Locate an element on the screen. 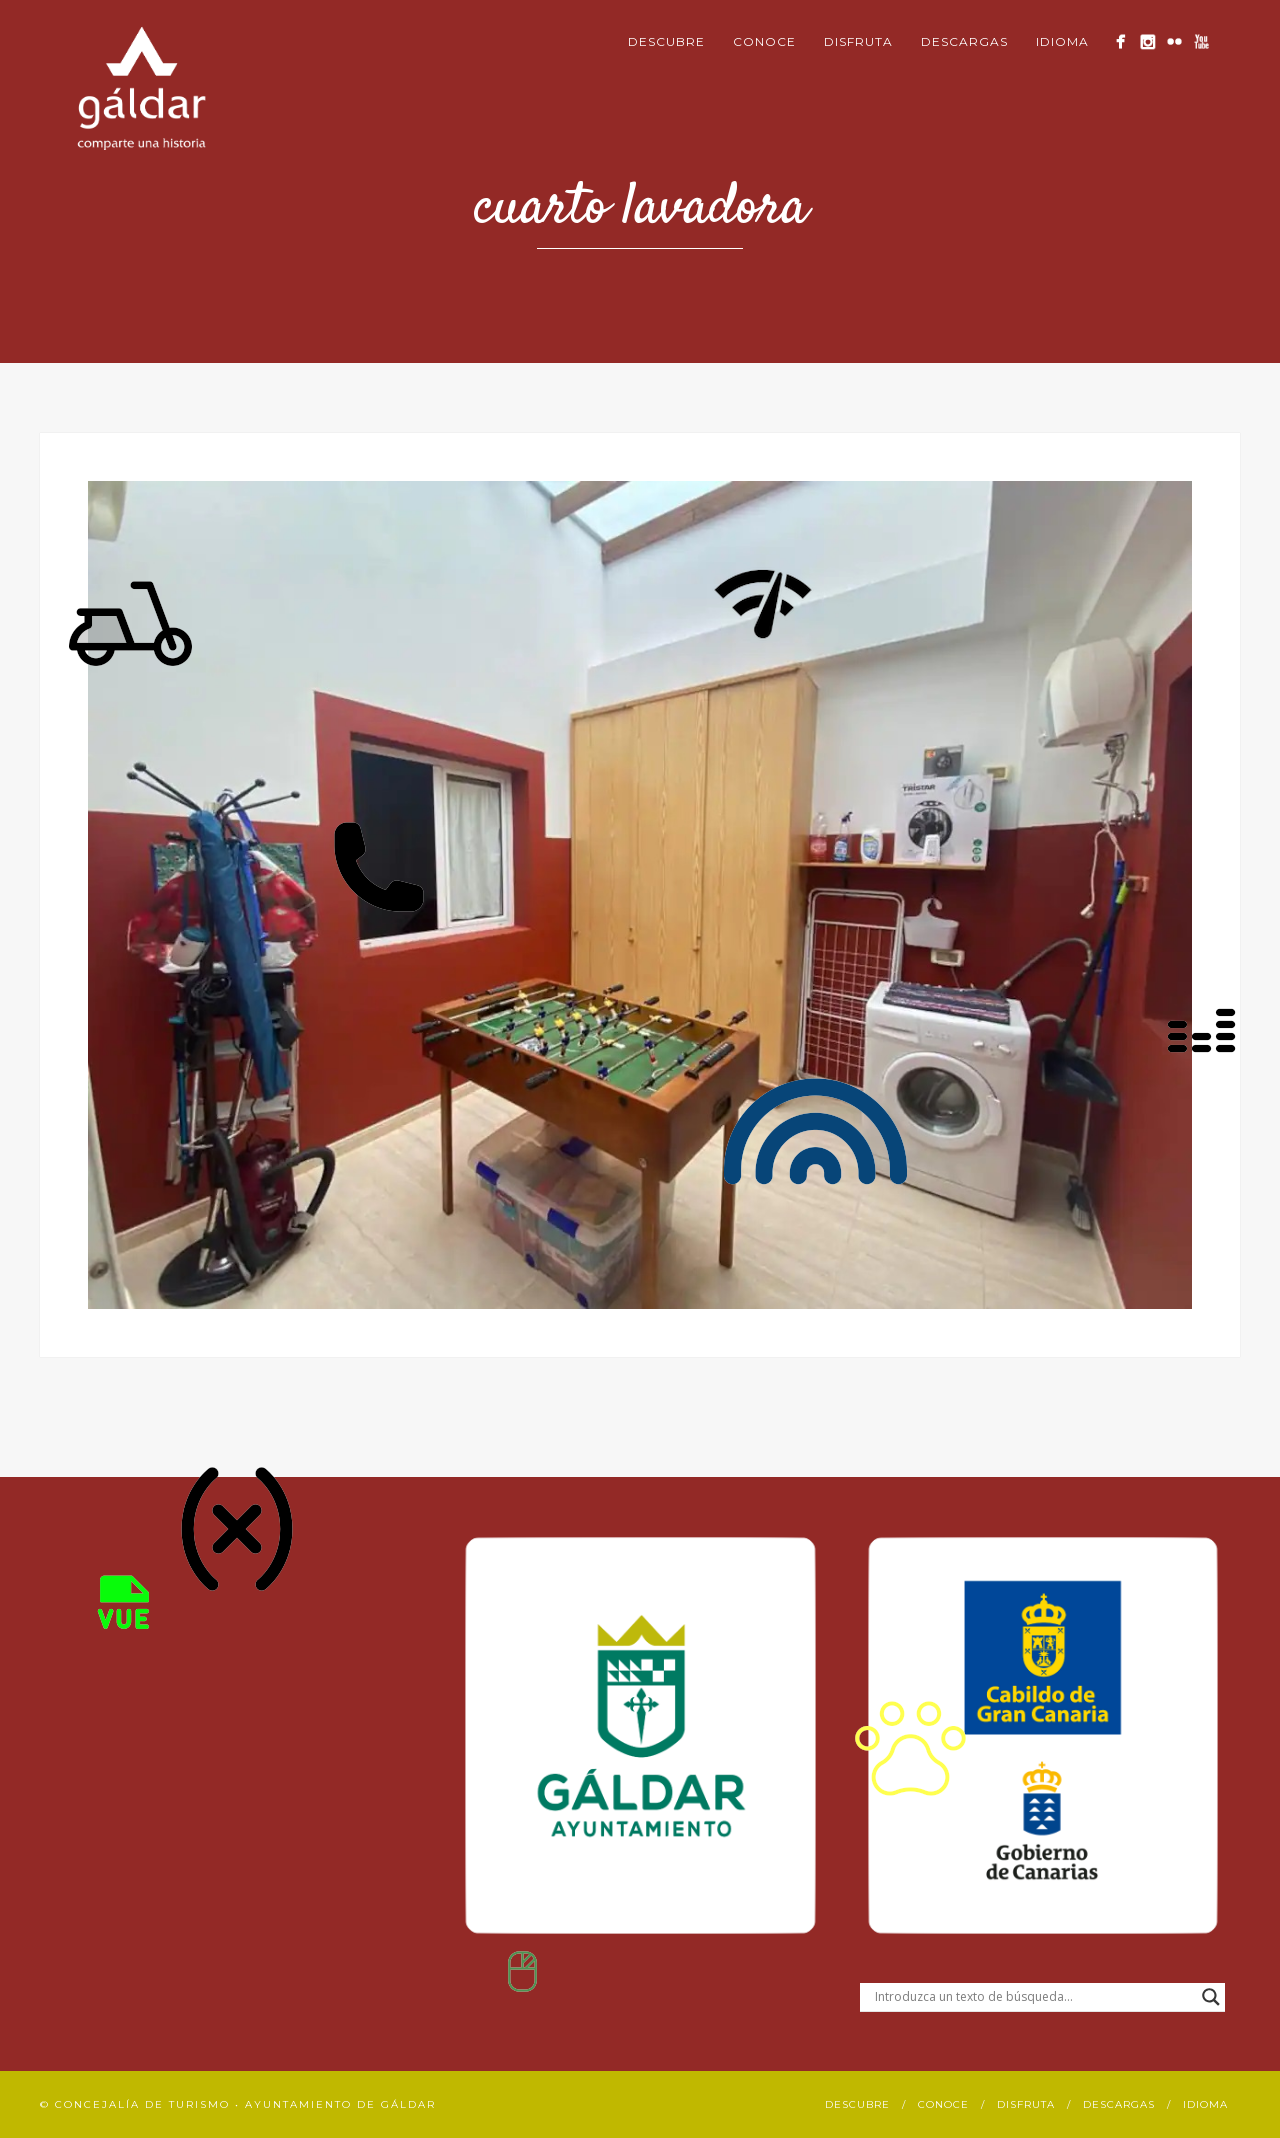 The image size is (1280, 2138). make a phone call is located at coordinates (379, 867).